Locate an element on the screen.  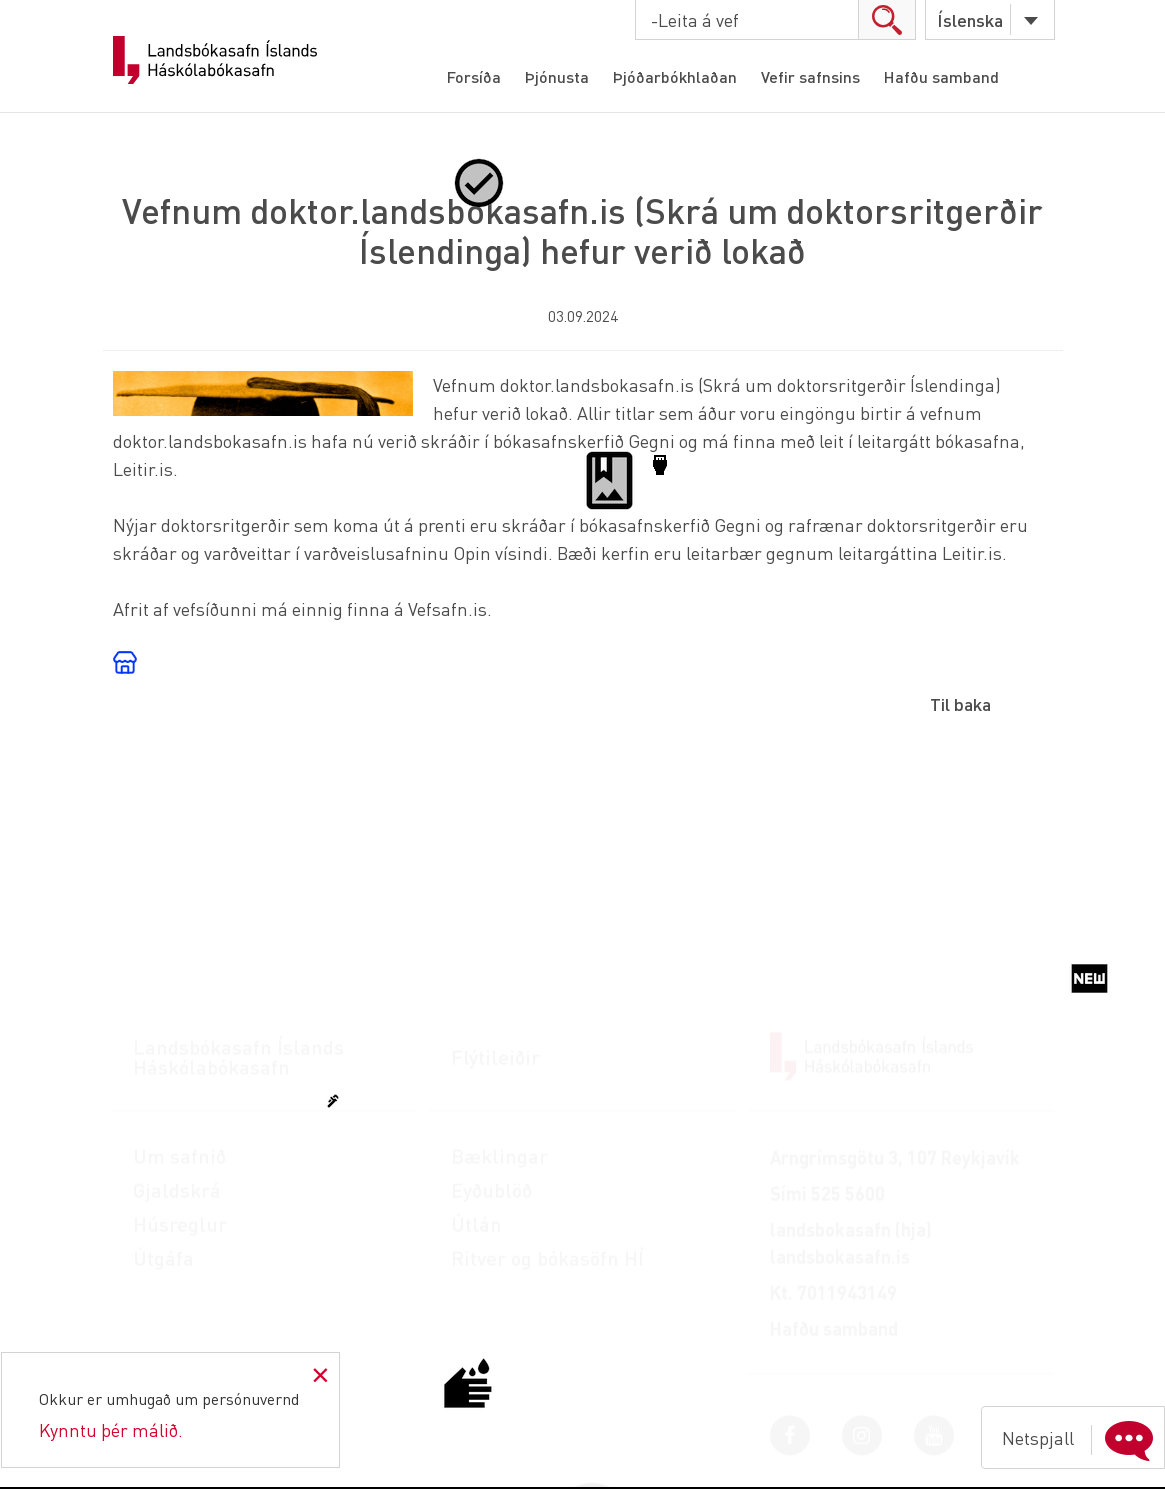
access plumbing services or information is located at coordinates (333, 1101).